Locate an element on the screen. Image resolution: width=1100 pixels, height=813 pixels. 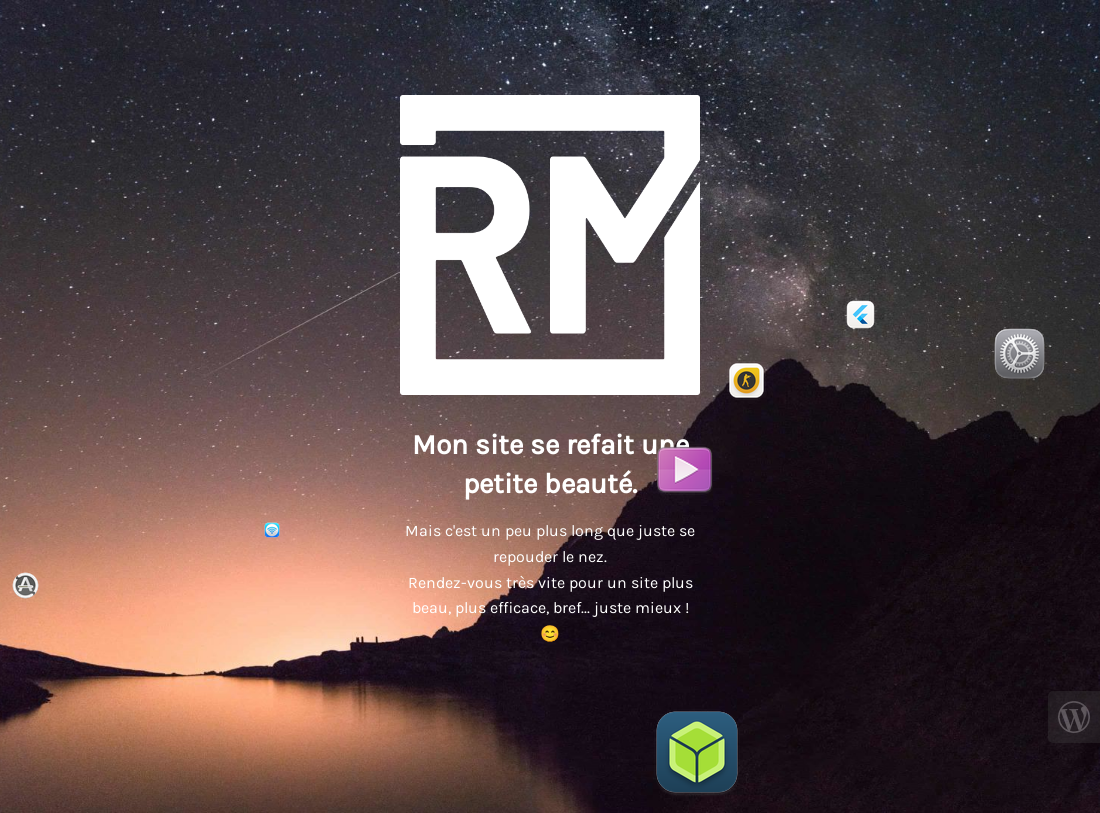
open celluloid media player is located at coordinates (684, 469).